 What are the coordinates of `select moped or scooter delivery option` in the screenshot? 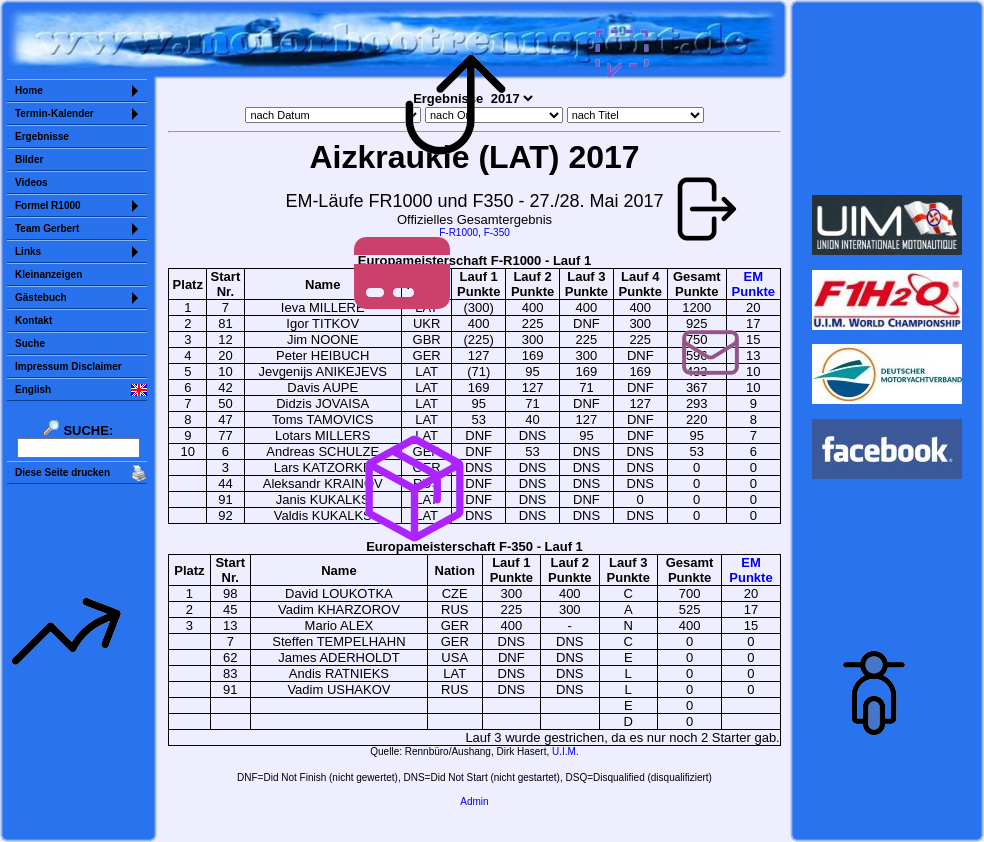 It's located at (874, 693).